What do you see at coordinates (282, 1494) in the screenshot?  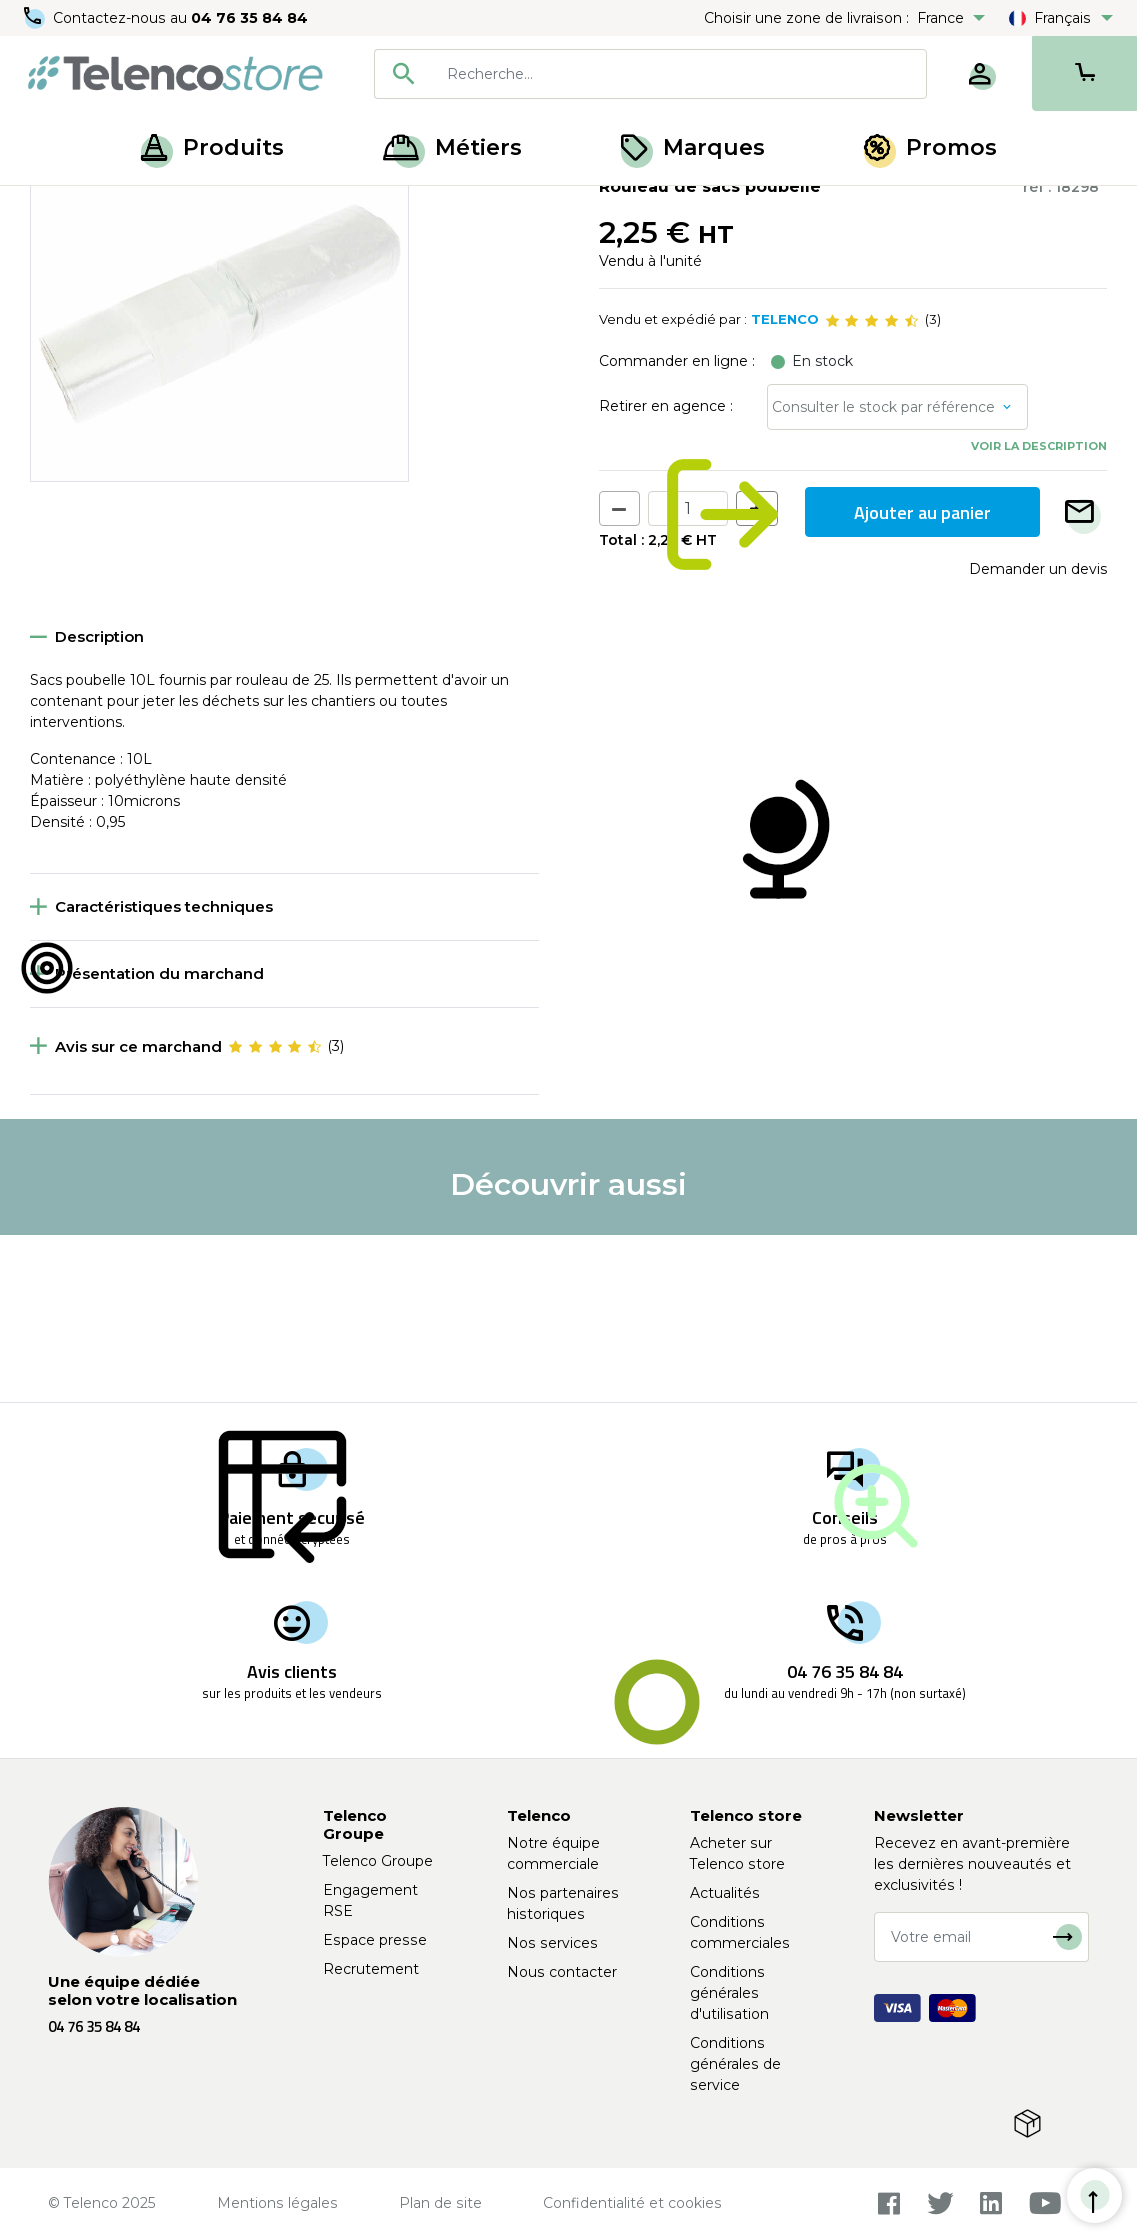 I see `pivot data by column in a table or spreadsheet` at bounding box center [282, 1494].